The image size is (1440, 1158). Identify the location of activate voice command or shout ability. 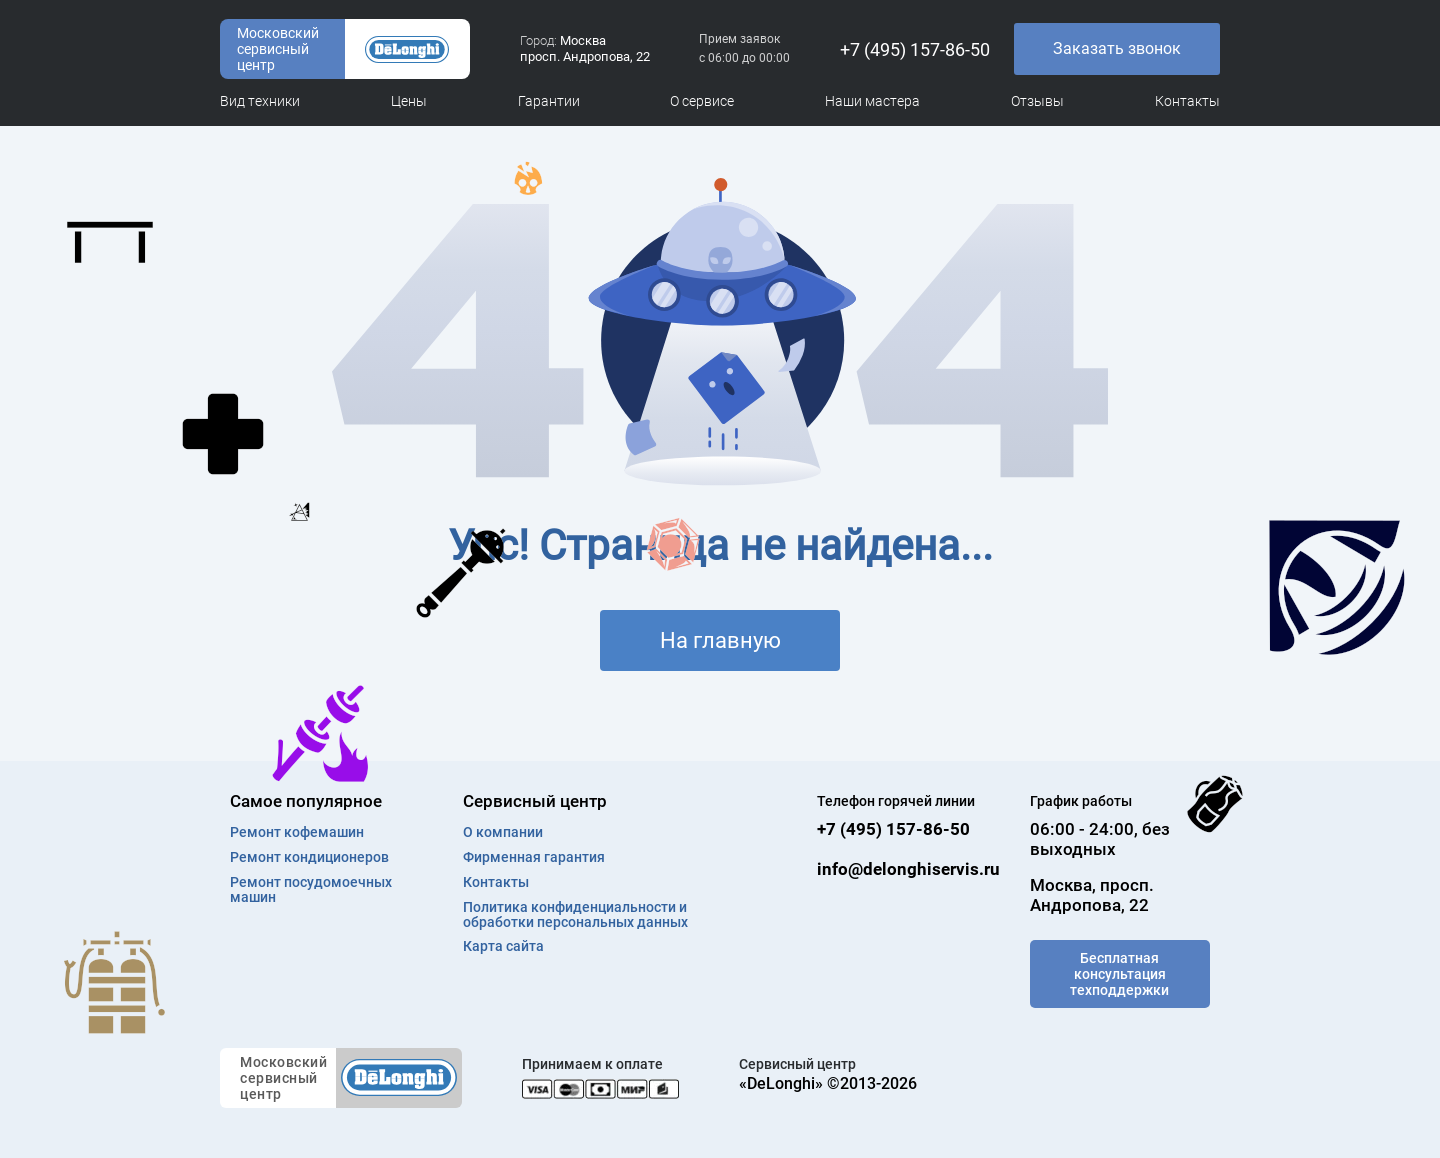
(1337, 588).